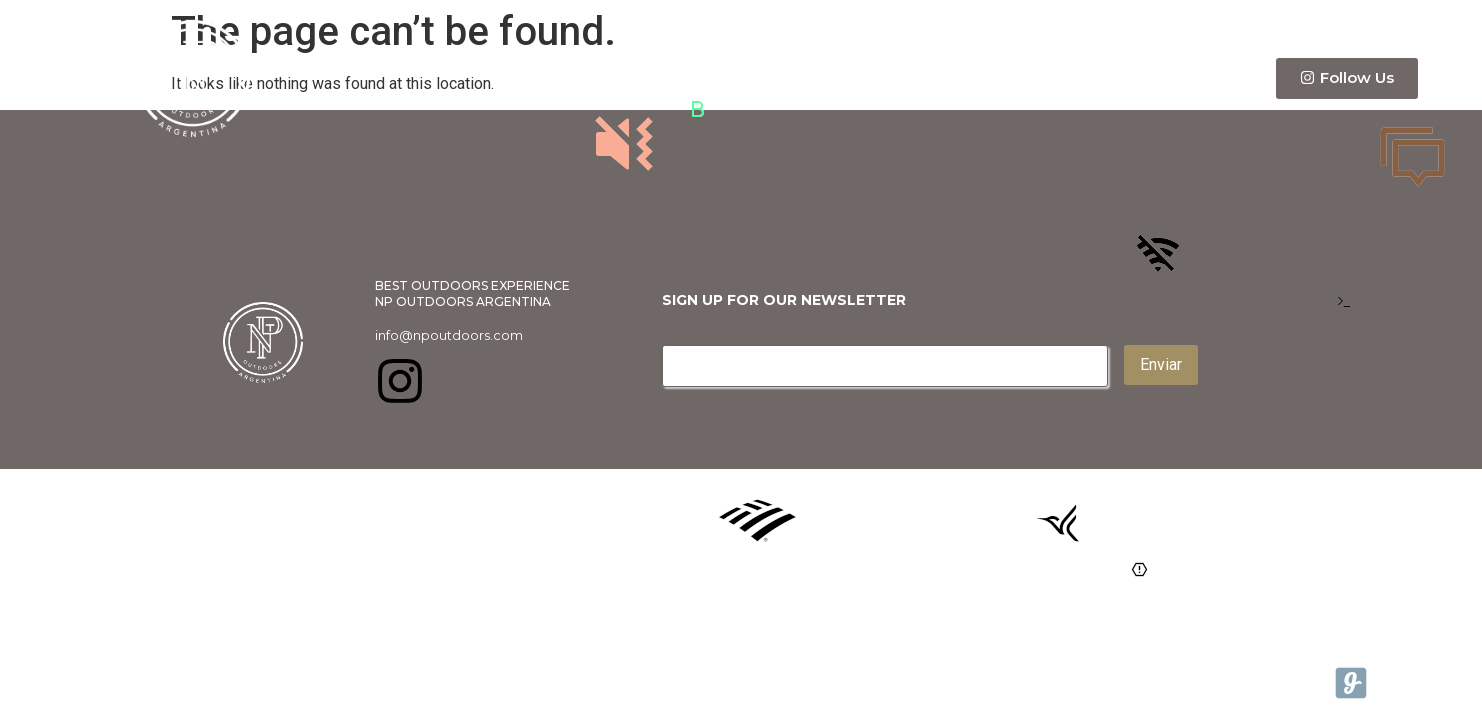 Image resolution: width=1482 pixels, height=720 pixels. I want to click on arlo smart home security app, so click(1058, 523).